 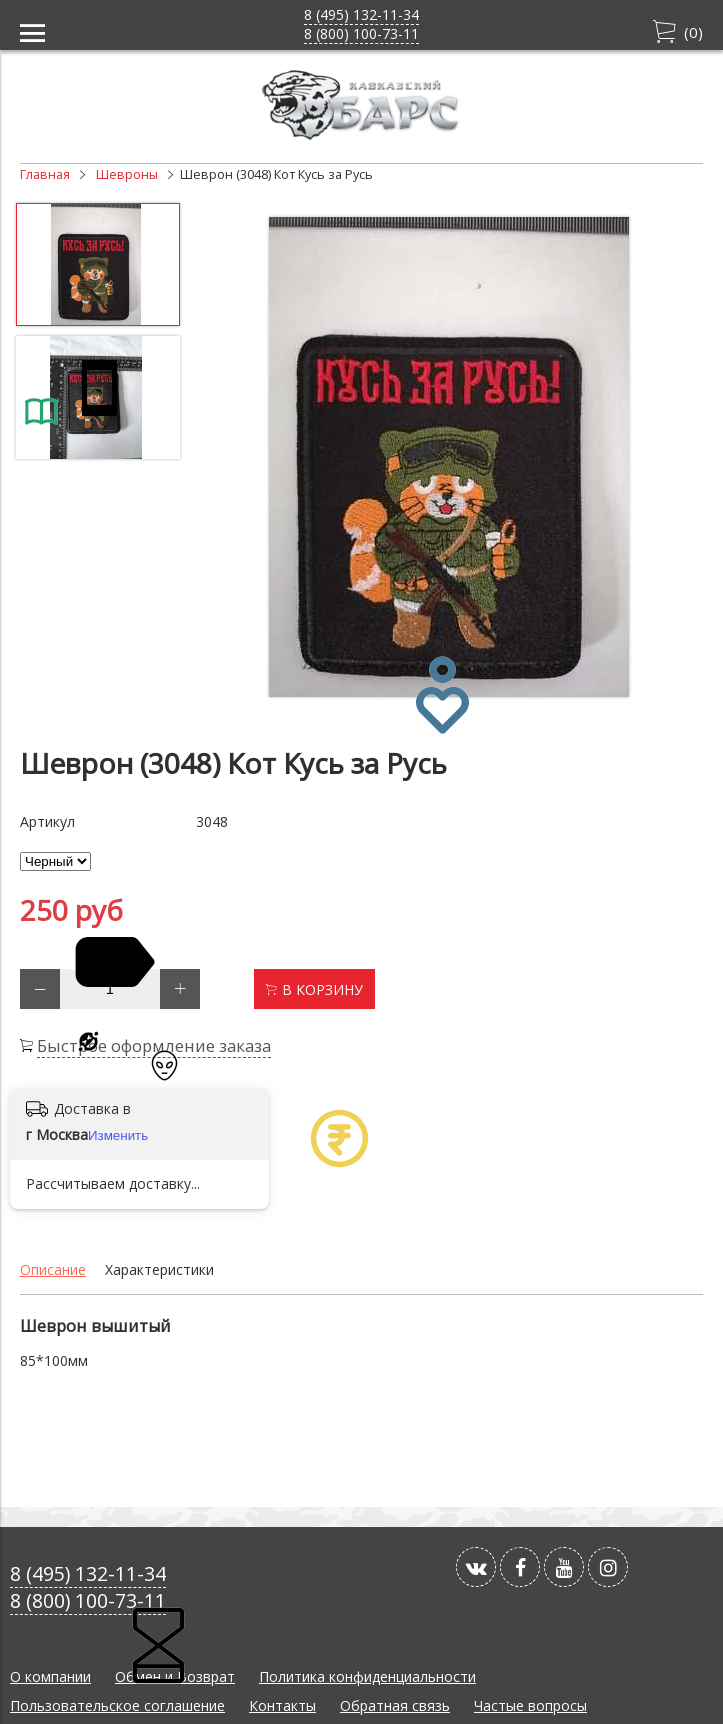 What do you see at coordinates (41, 411) in the screenshot?
I see `open library or reading list` at bounding box center [41, 411].